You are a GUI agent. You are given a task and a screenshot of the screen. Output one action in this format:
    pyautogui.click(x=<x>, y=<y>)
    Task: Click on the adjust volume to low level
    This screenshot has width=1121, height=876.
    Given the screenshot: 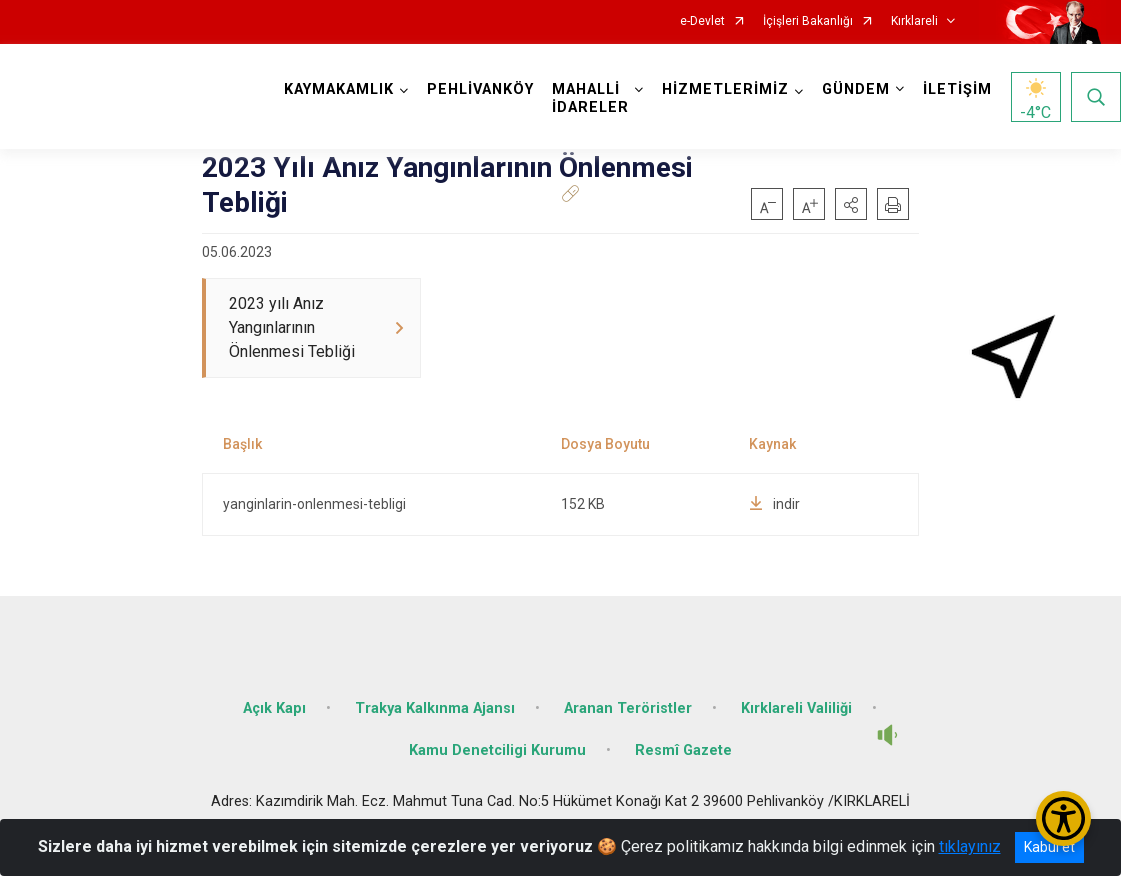 What is the action you would take?
    pyautogui.click(x=889, y=735)
    